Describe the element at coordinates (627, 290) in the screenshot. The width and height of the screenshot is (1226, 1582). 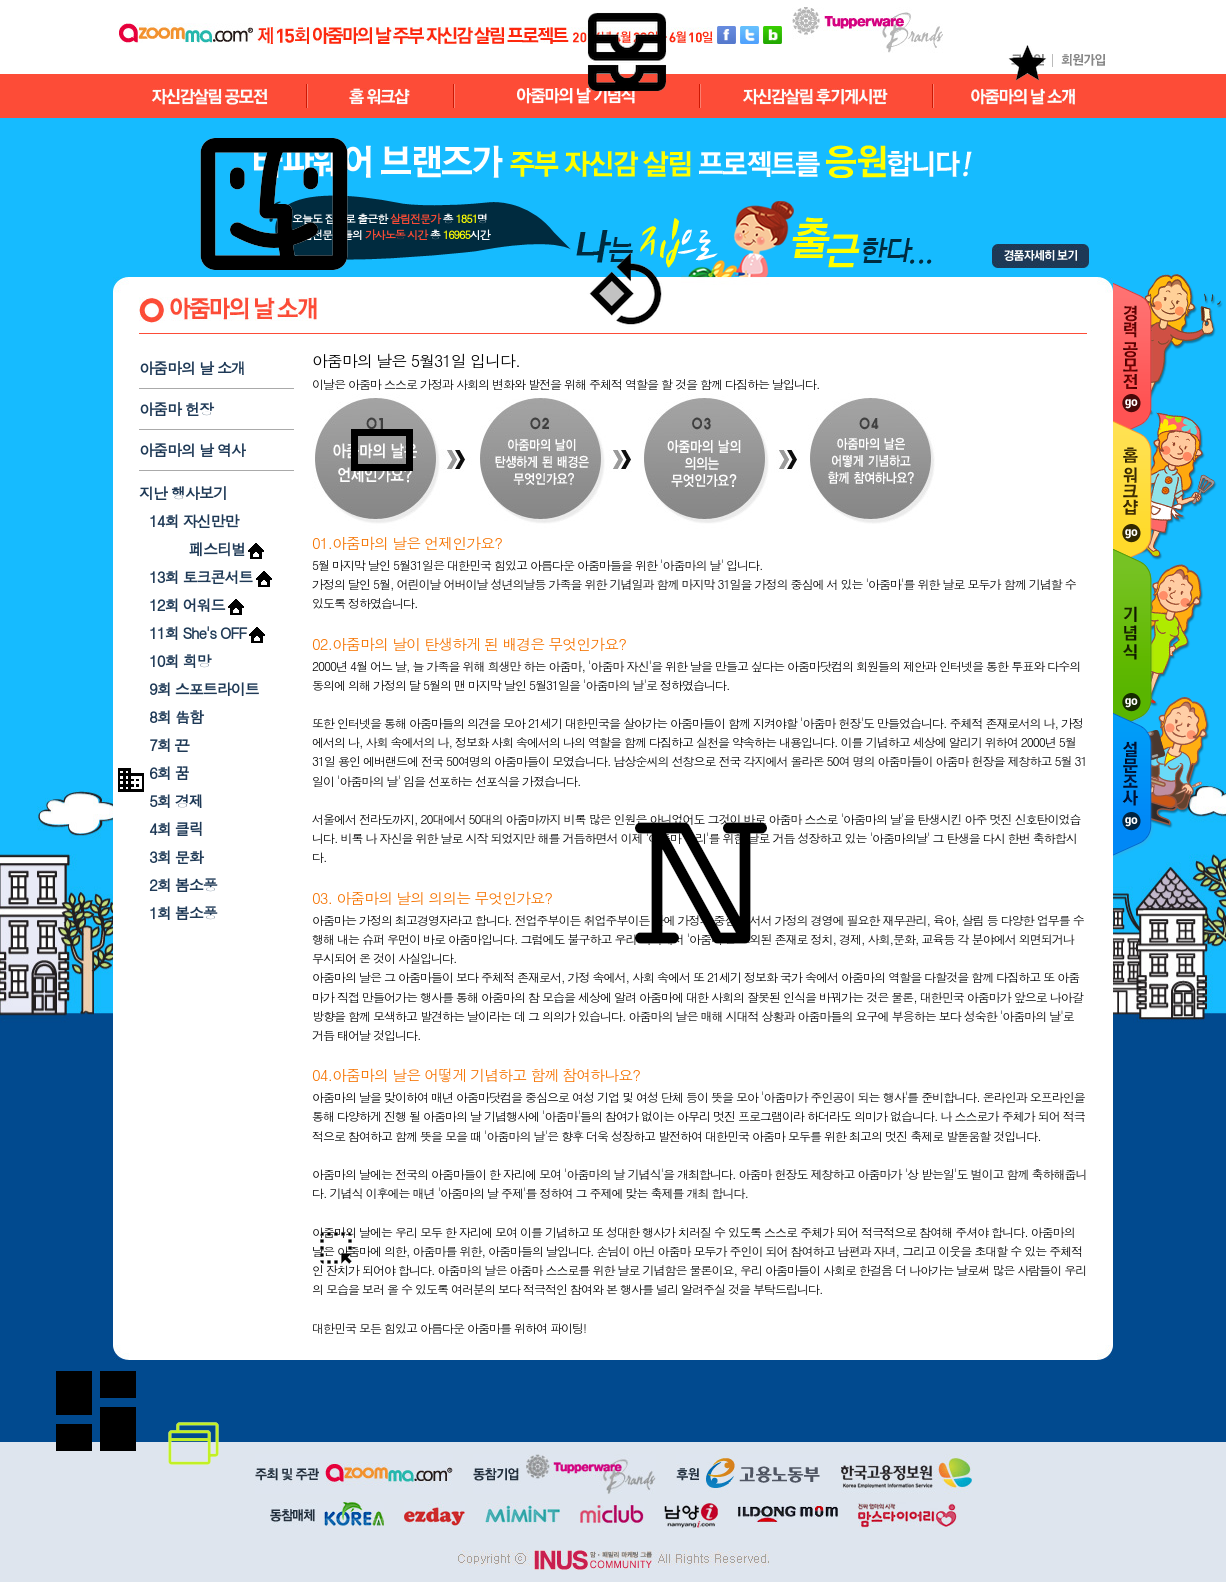
I see `rotate image 90 degrees counterclockwise` at that location.